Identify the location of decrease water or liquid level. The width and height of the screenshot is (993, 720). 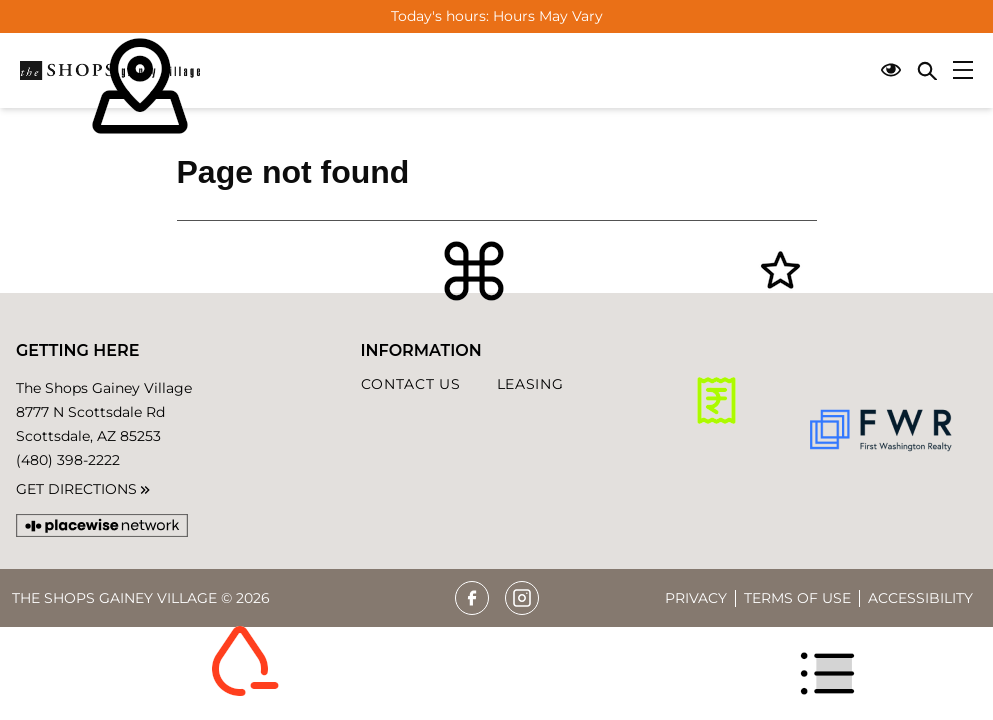
(240, 661).